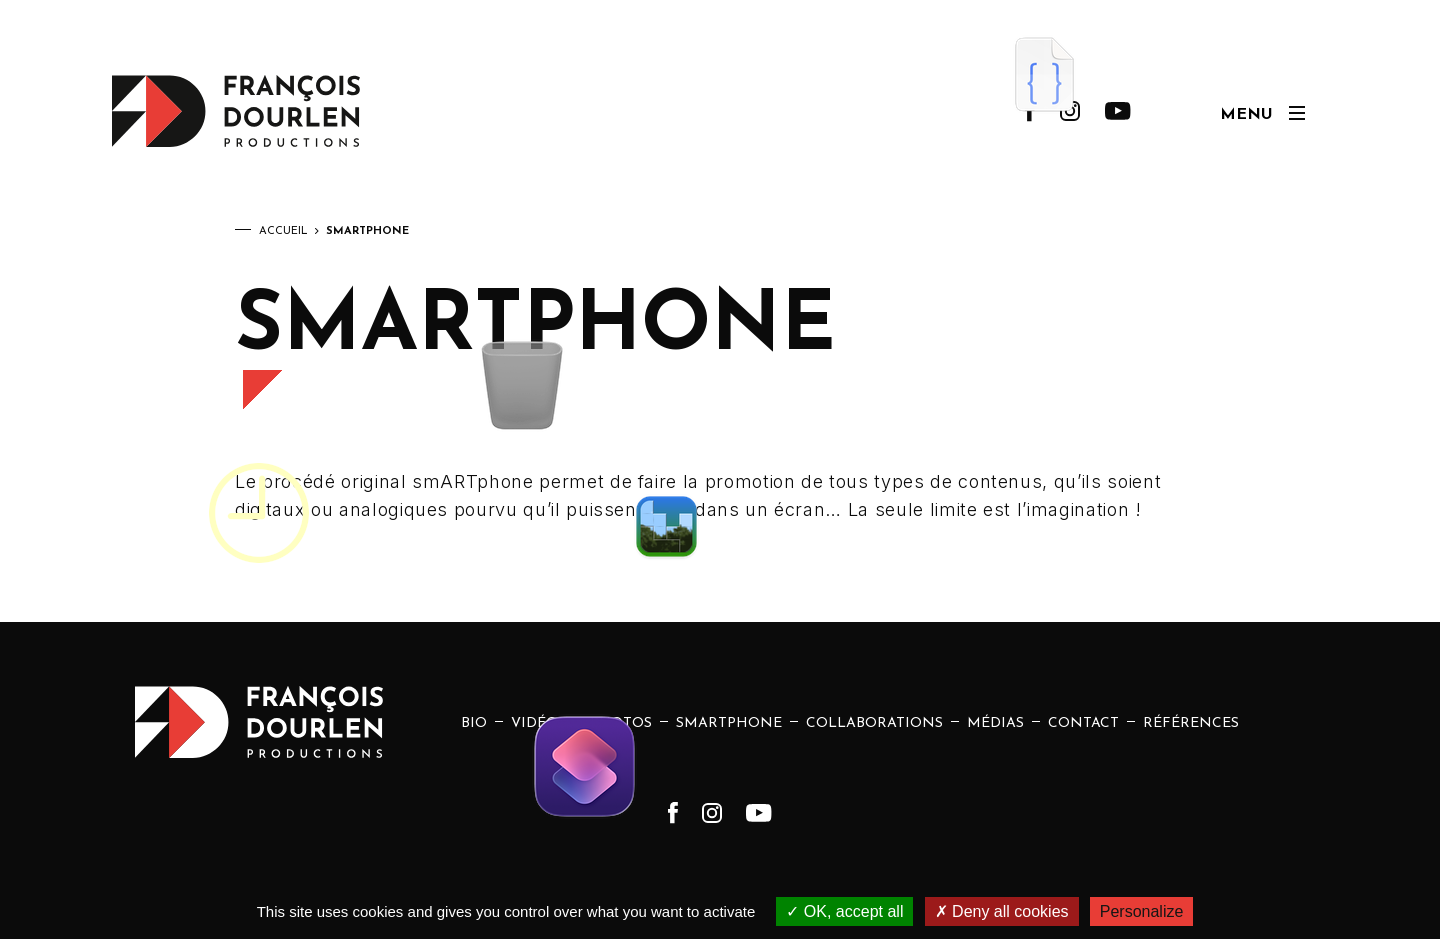 This screenshot has width=1440, height=939. I want to click on open tetzle jigsaw puzzle game, so click(666, 526).